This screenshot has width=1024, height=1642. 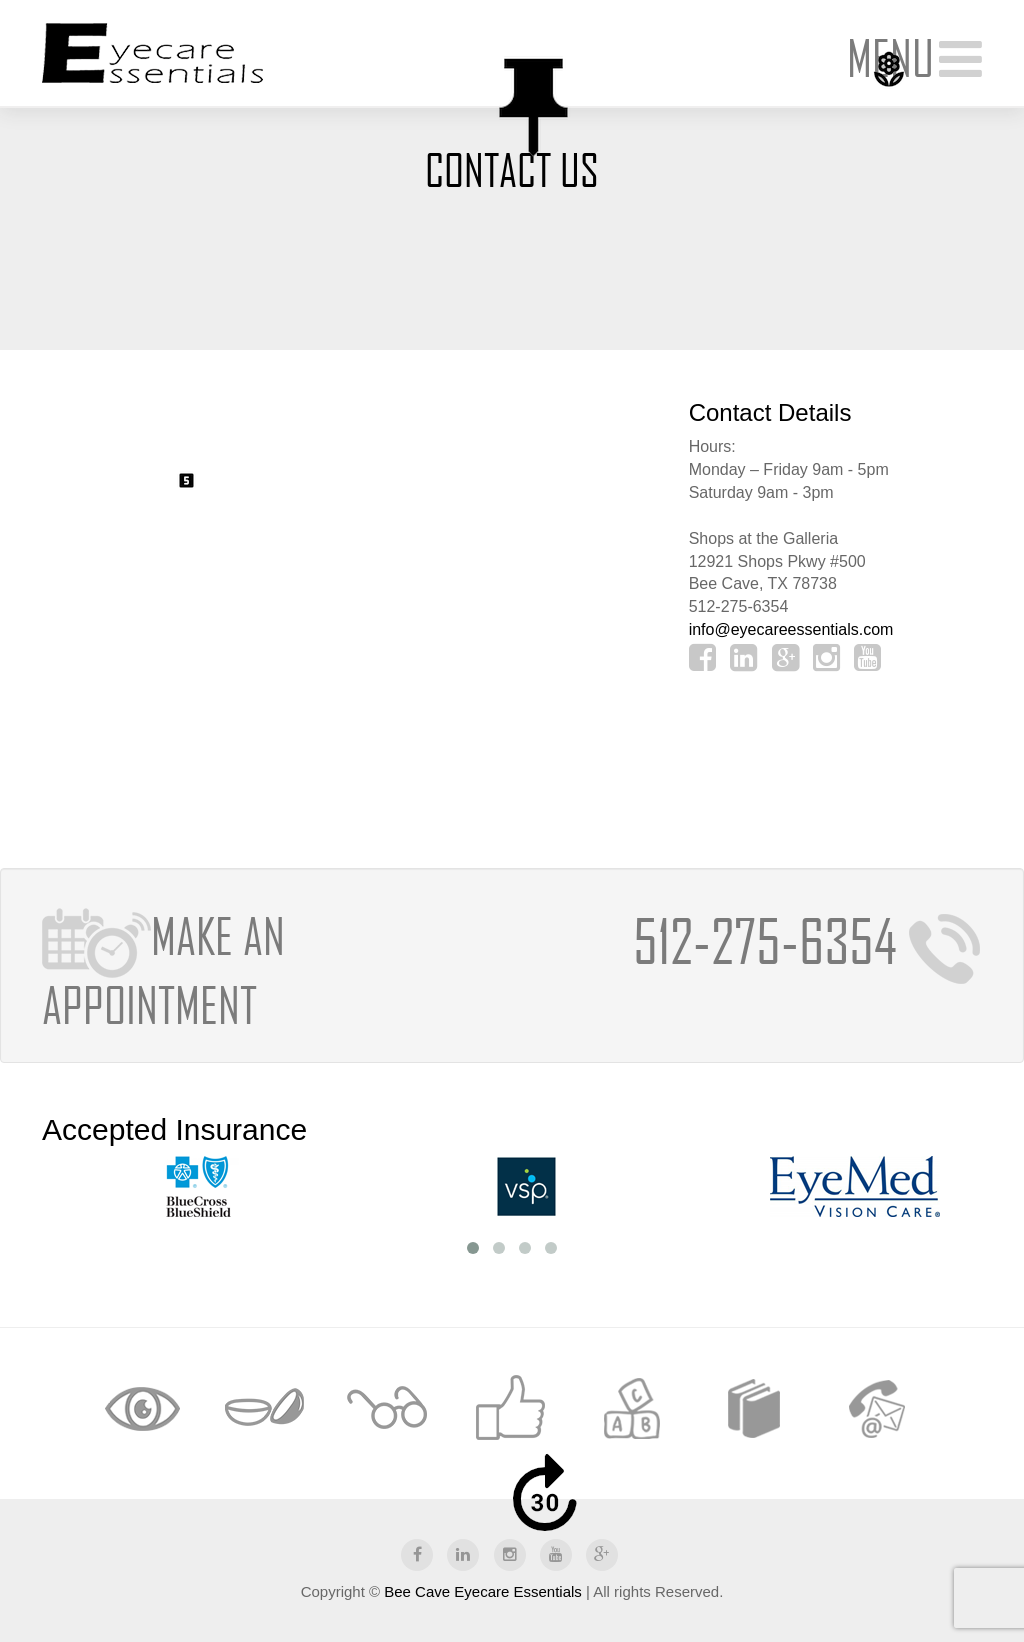 What do you see at coordinates (889, 70) in the screenshot?
I see `find nearby florists or flower shops` at bounding box center [889, 70].